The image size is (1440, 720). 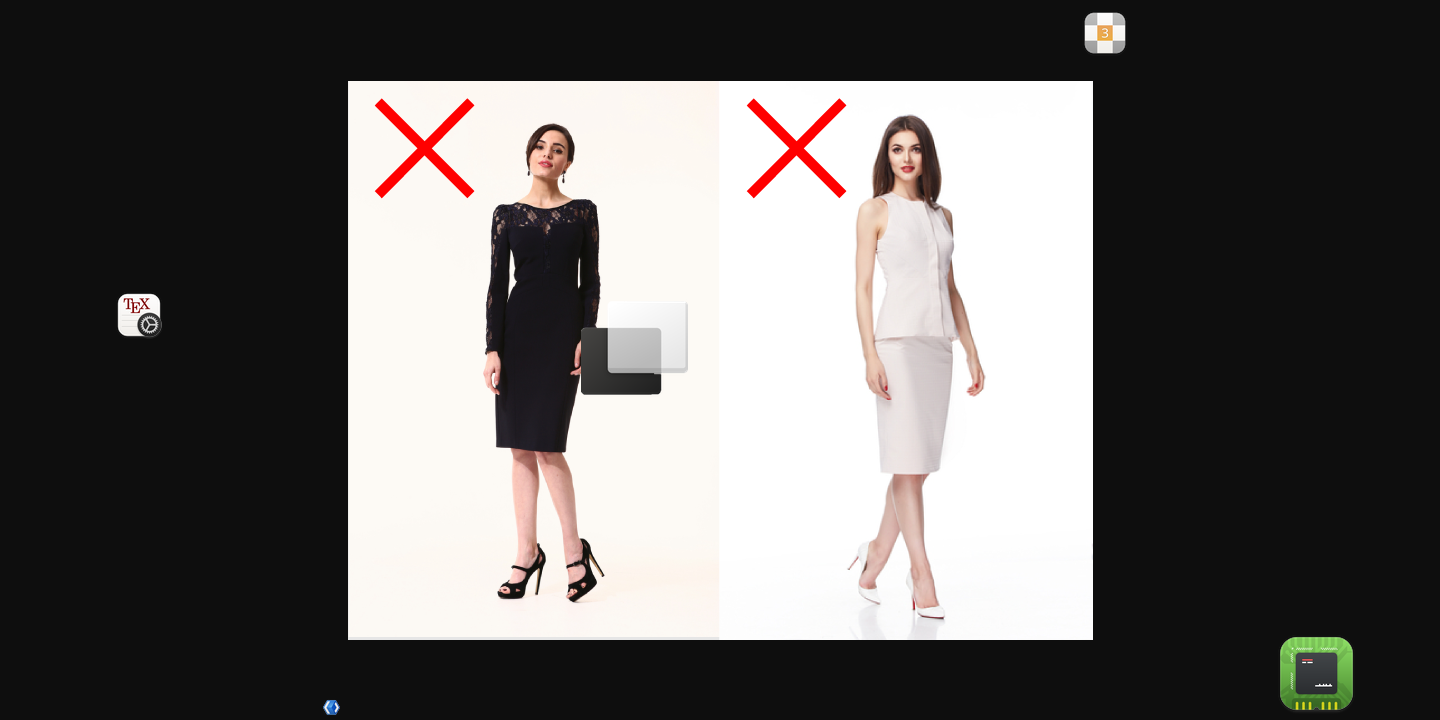 What do you see at coordinates (139, 315) in the screenshot?
I see `open miktex console for managing tex distributions` at bounding box center [139, 315].